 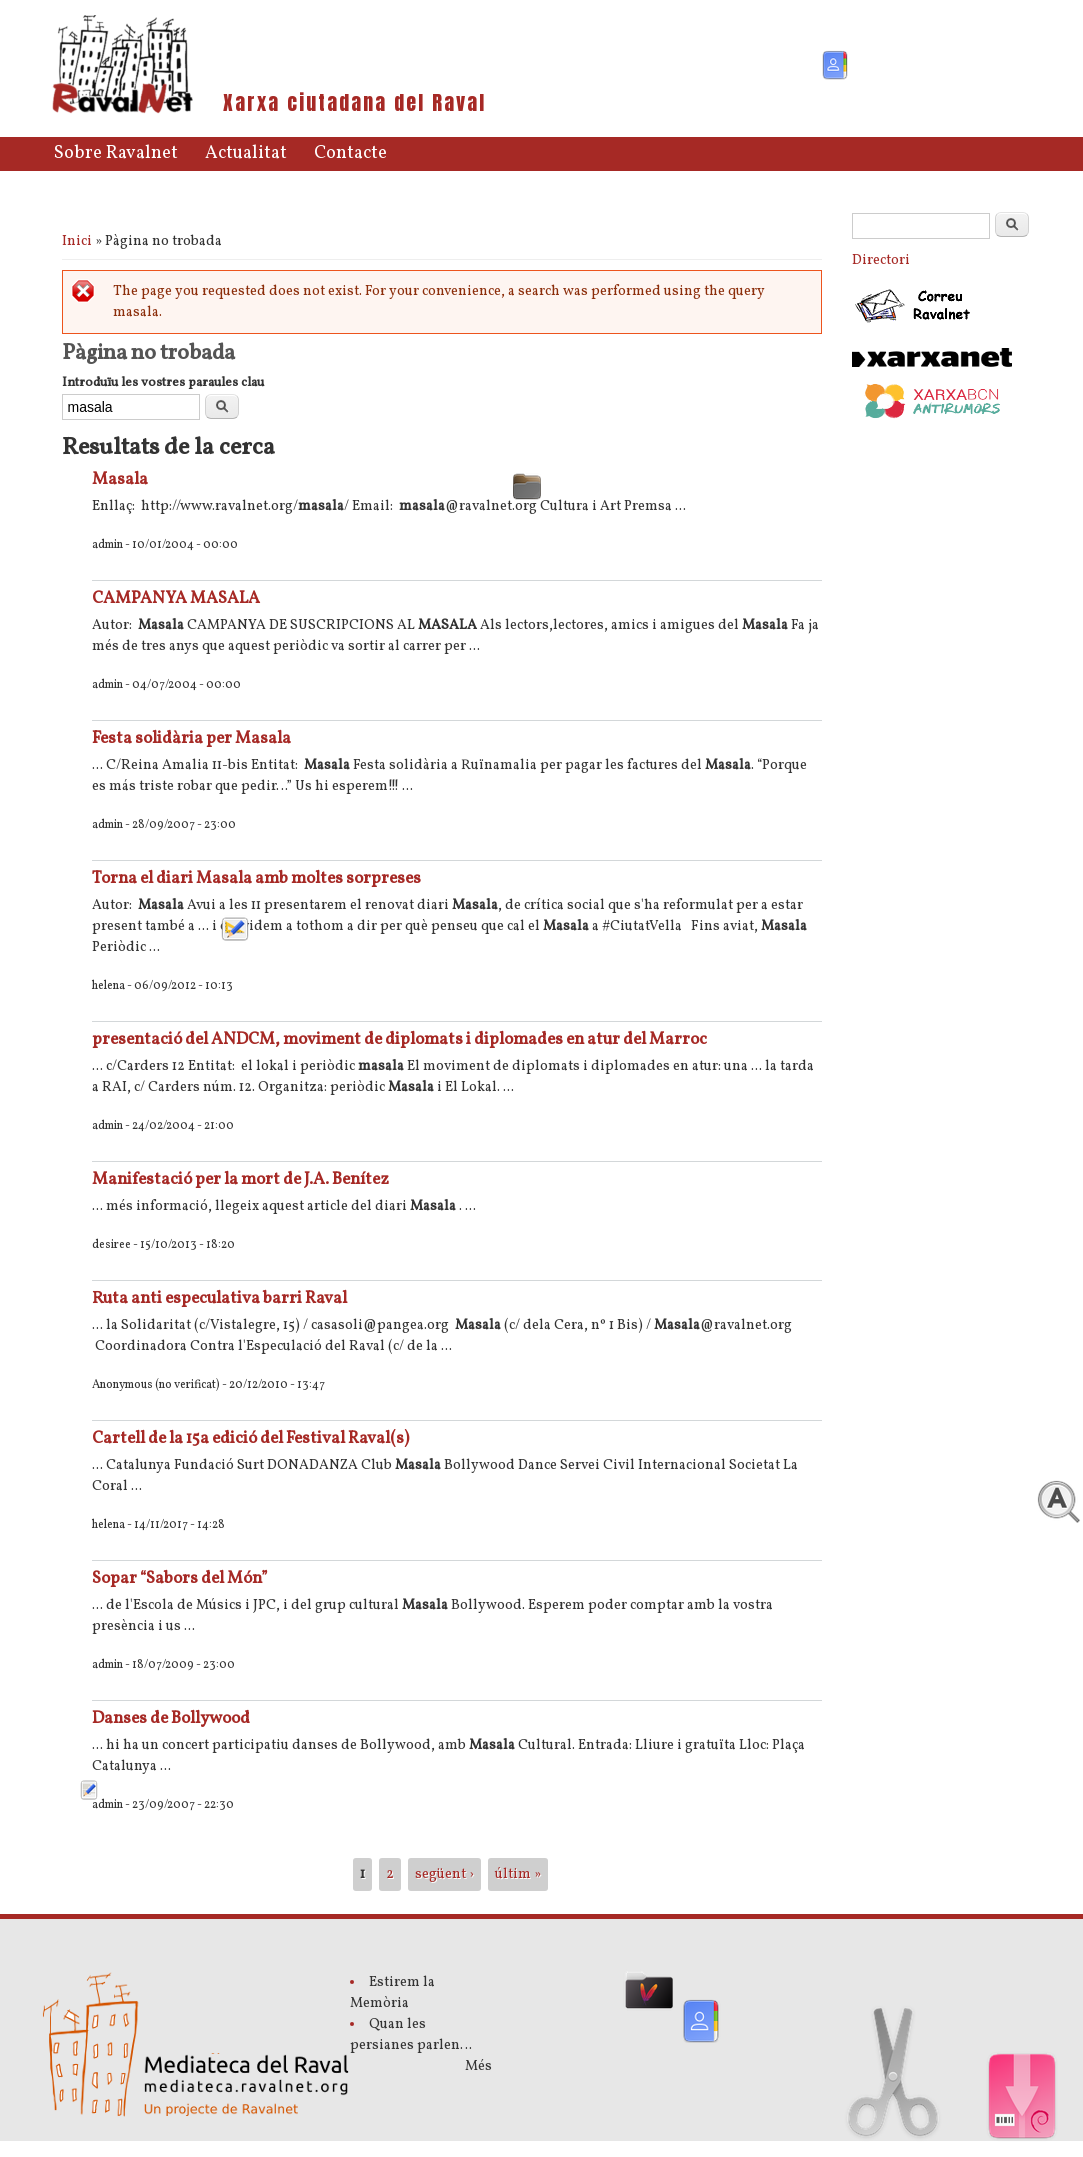 What do you see at coordinates (1059, 1502) in the screenshot?
I see `search for text or content` at bounding box center [1059, 1502].